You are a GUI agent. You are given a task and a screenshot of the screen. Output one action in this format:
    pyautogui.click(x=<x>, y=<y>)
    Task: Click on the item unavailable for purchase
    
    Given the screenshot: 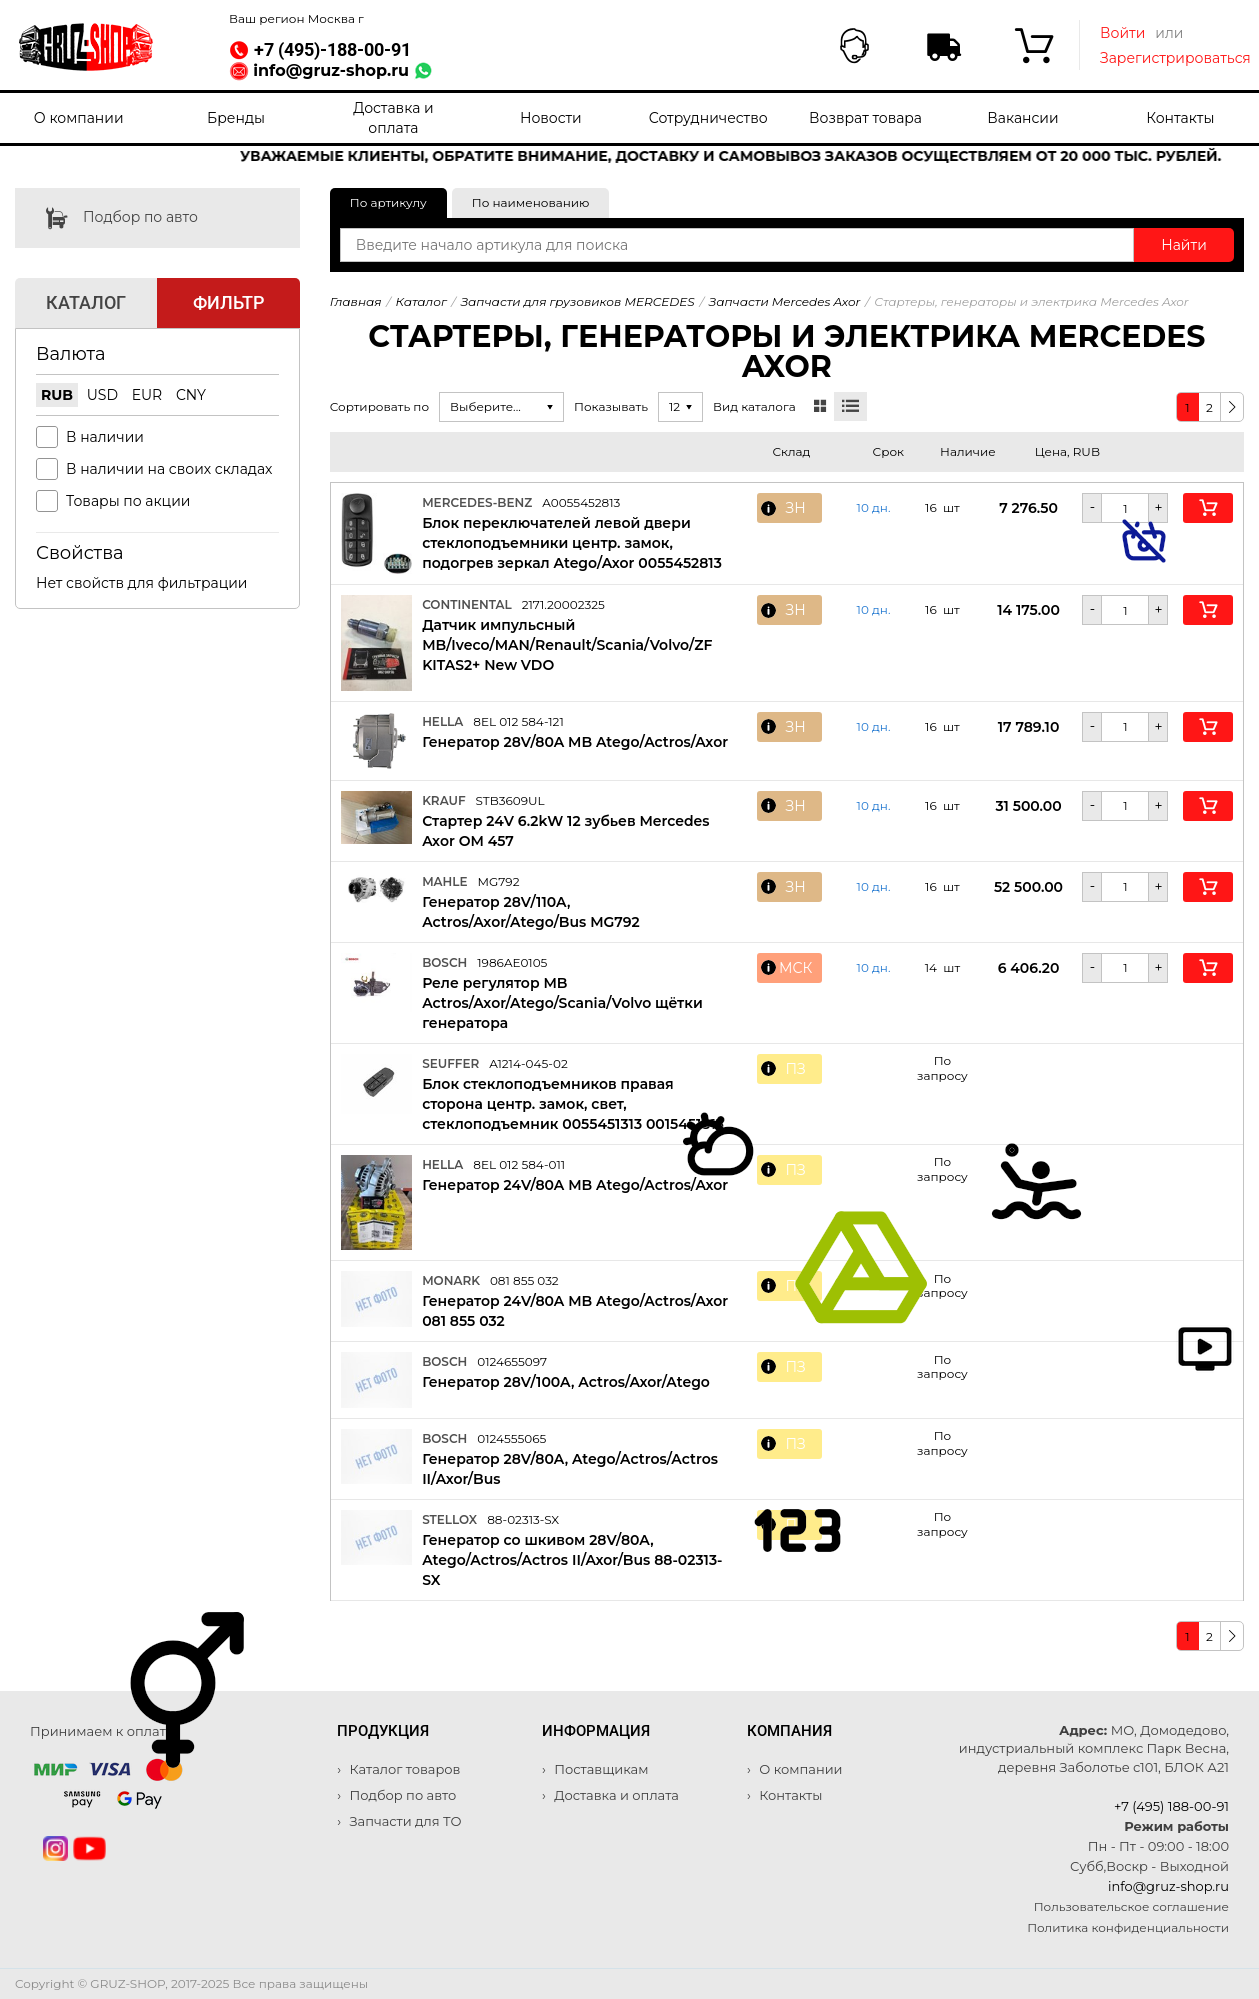 What is the action you would take?
    pyautogui.click(x=1144, y=541)
    